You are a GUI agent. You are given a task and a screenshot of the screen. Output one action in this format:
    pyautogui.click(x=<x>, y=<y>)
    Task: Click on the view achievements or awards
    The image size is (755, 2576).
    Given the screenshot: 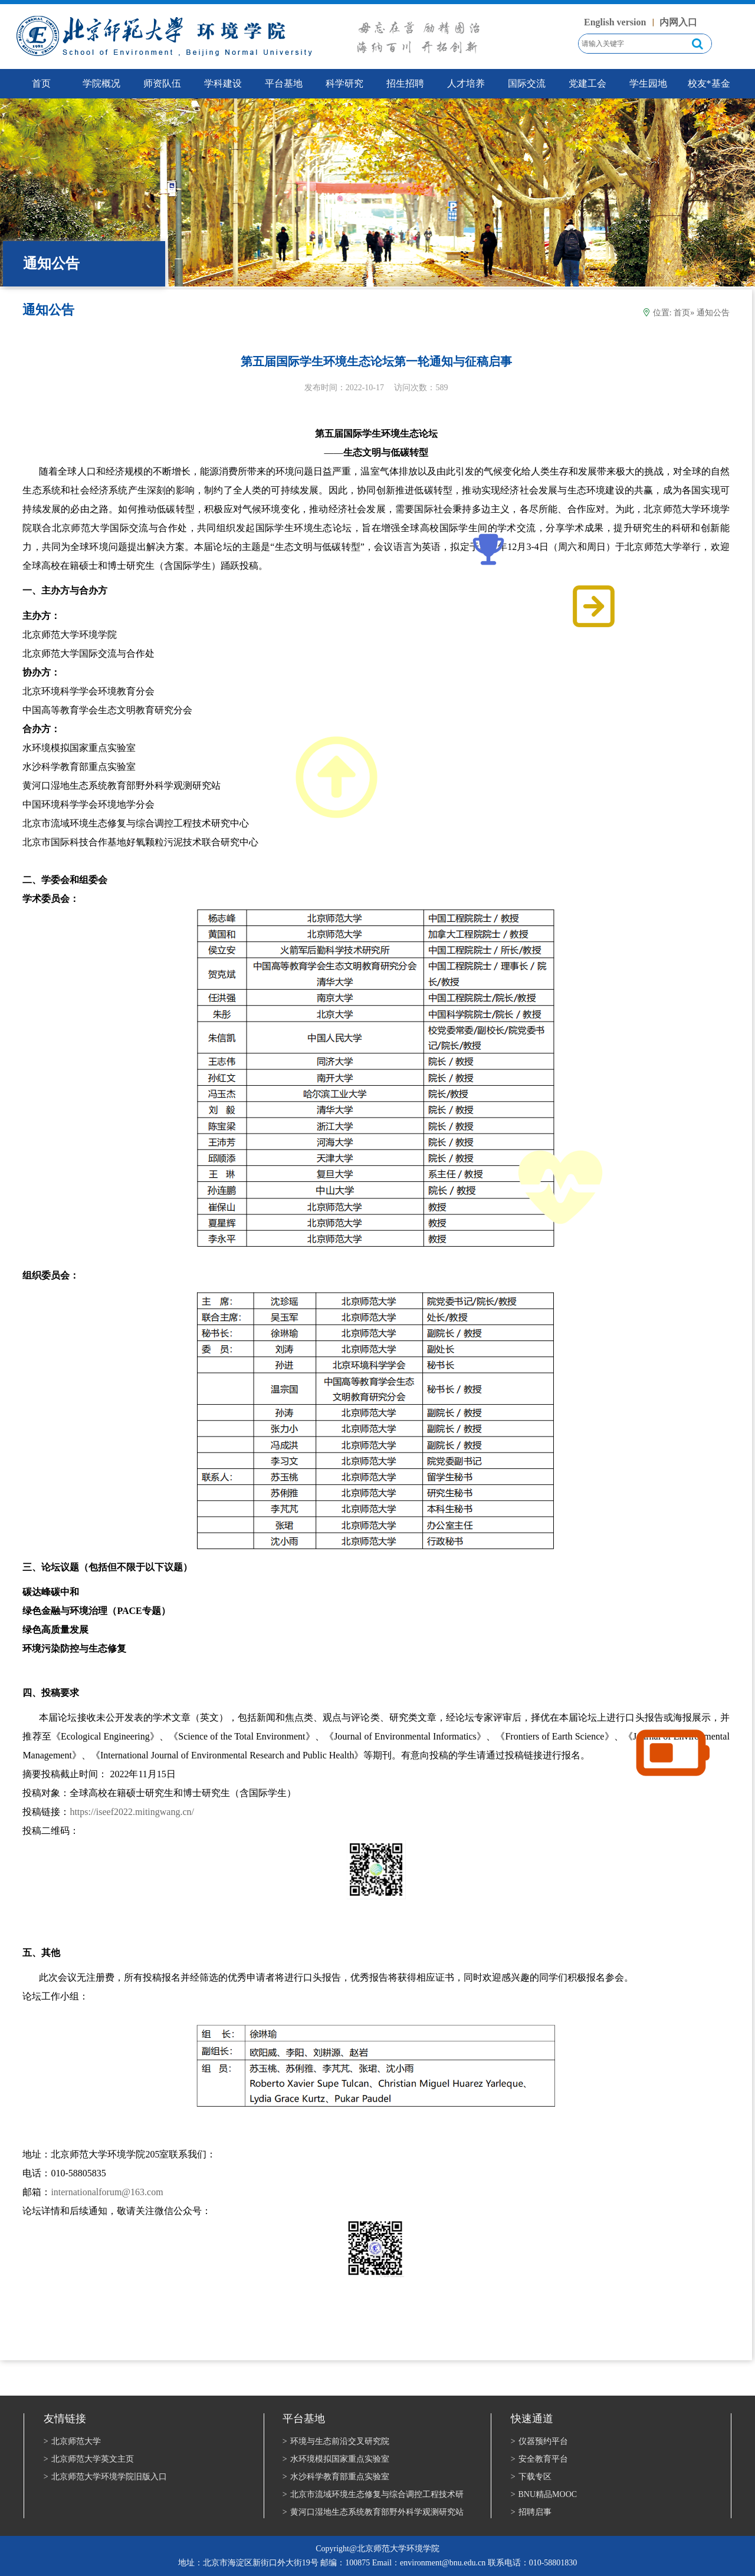 What is the action you would take?
    pyautogui.click(x=488, y=549)
    